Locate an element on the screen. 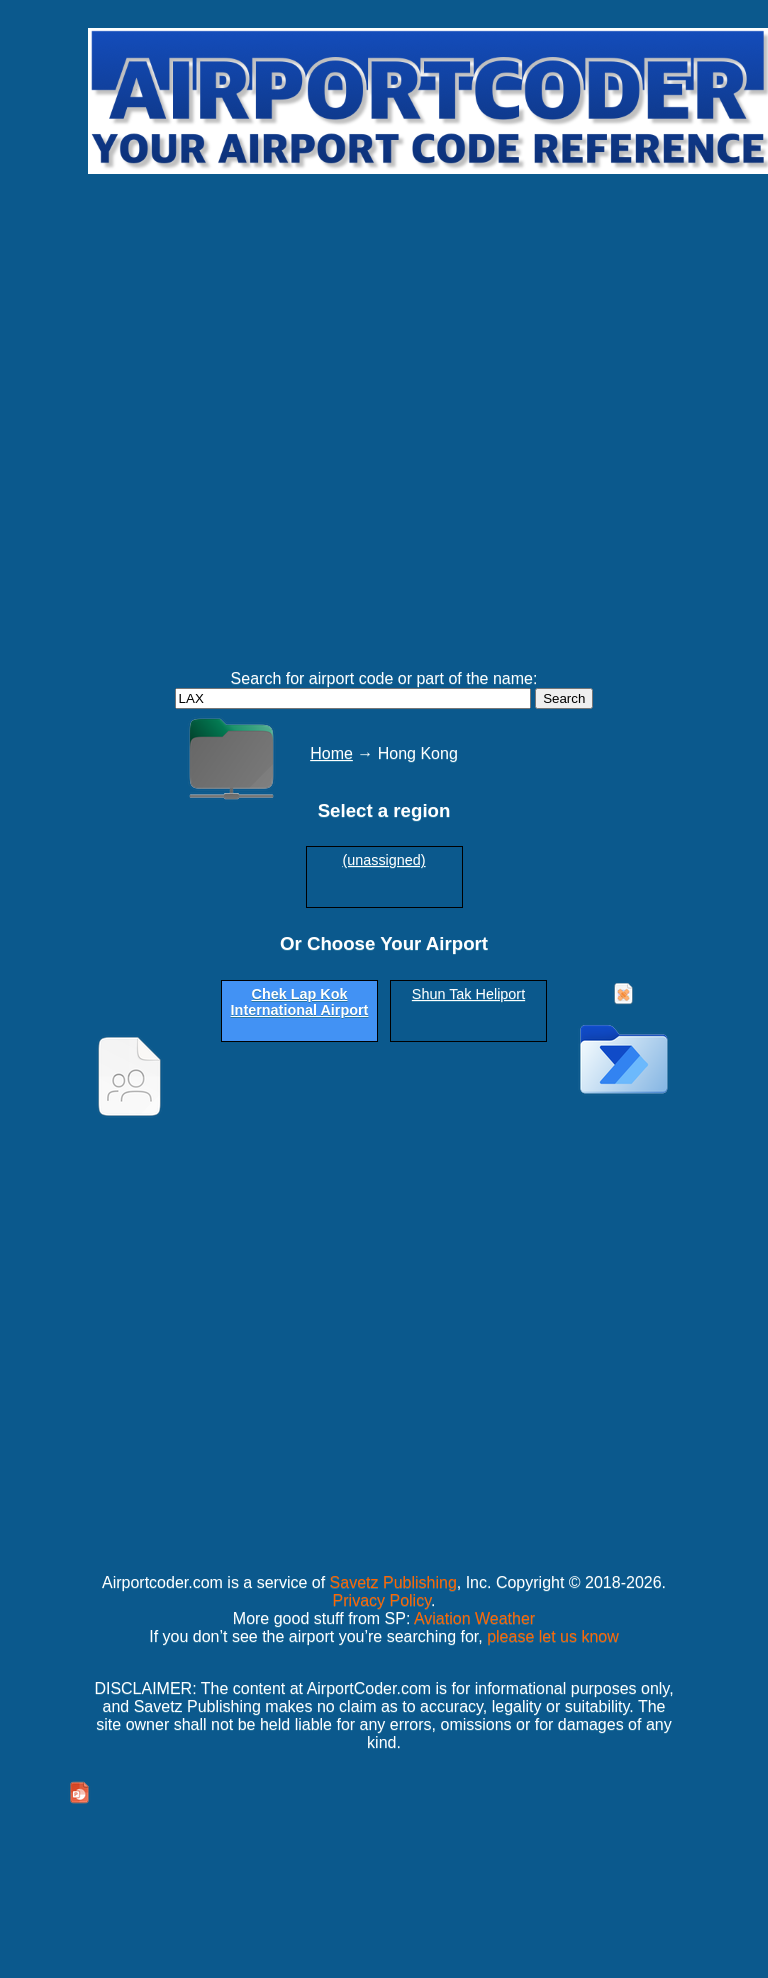 This screenshot has width=768, height=1978. a microsoft powerpoint file is located at coordinates (79, 1792).